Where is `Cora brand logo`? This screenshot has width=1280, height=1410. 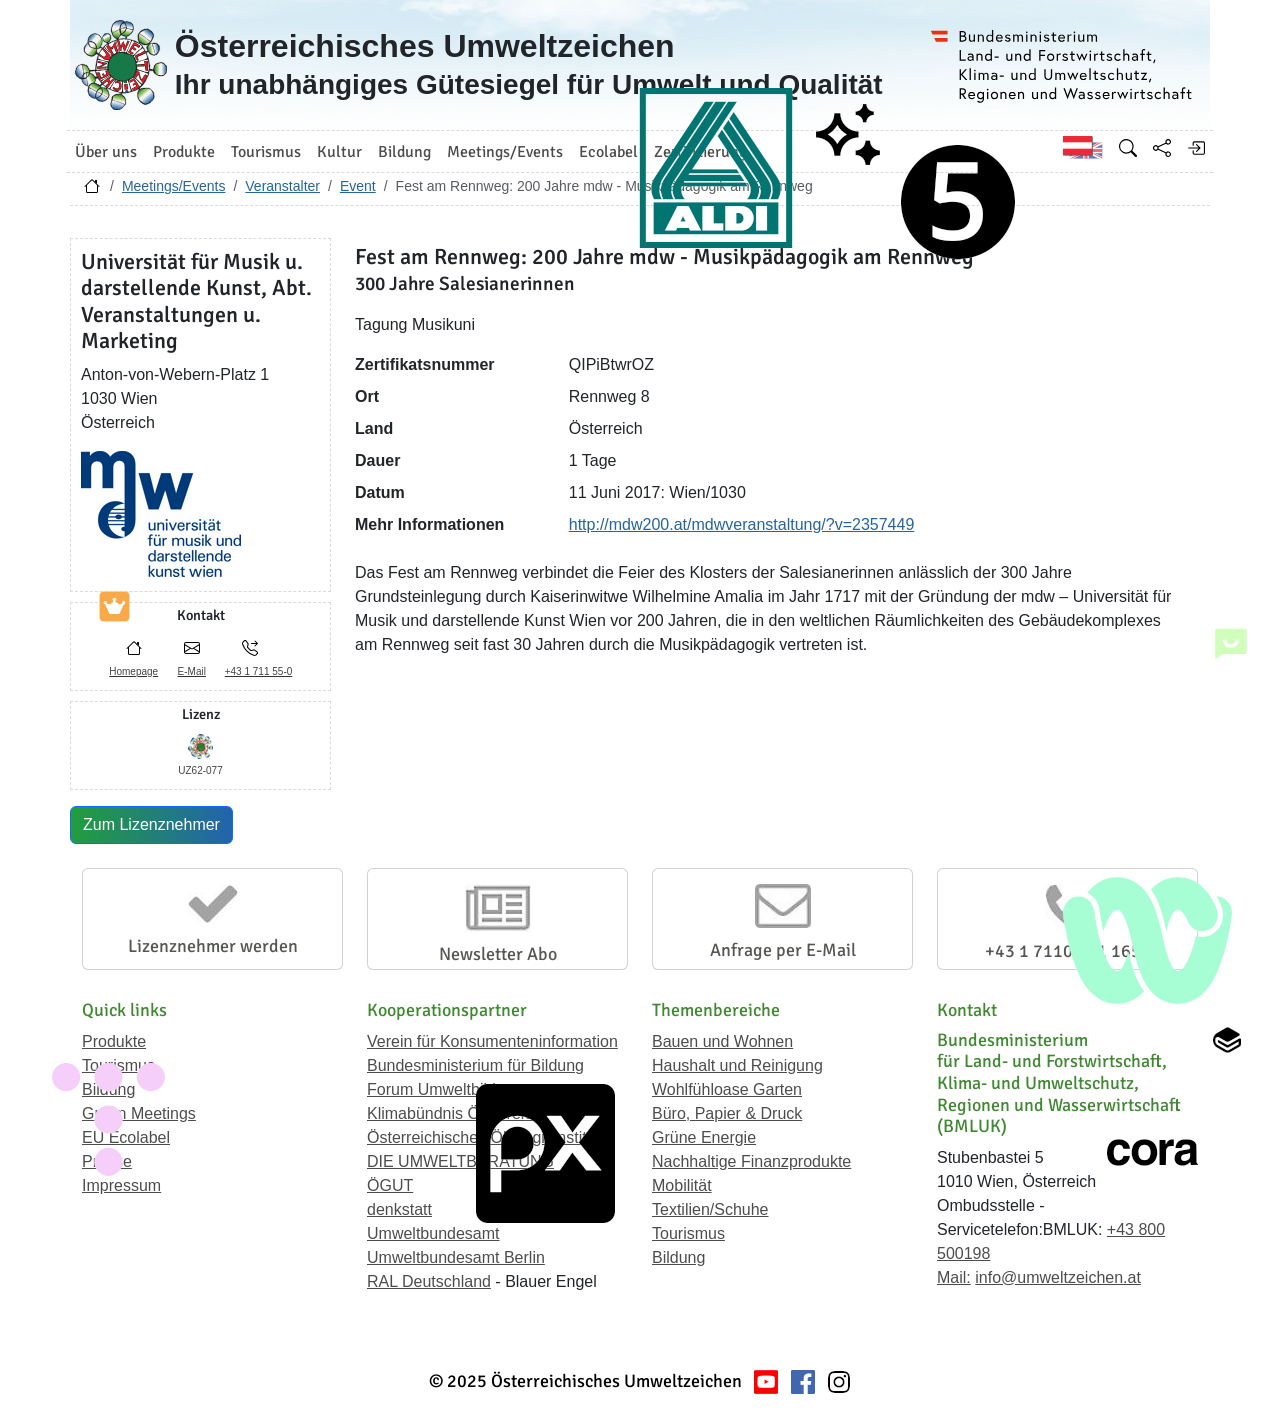 Cora brand logo is located at coordinates (1152, 1152).